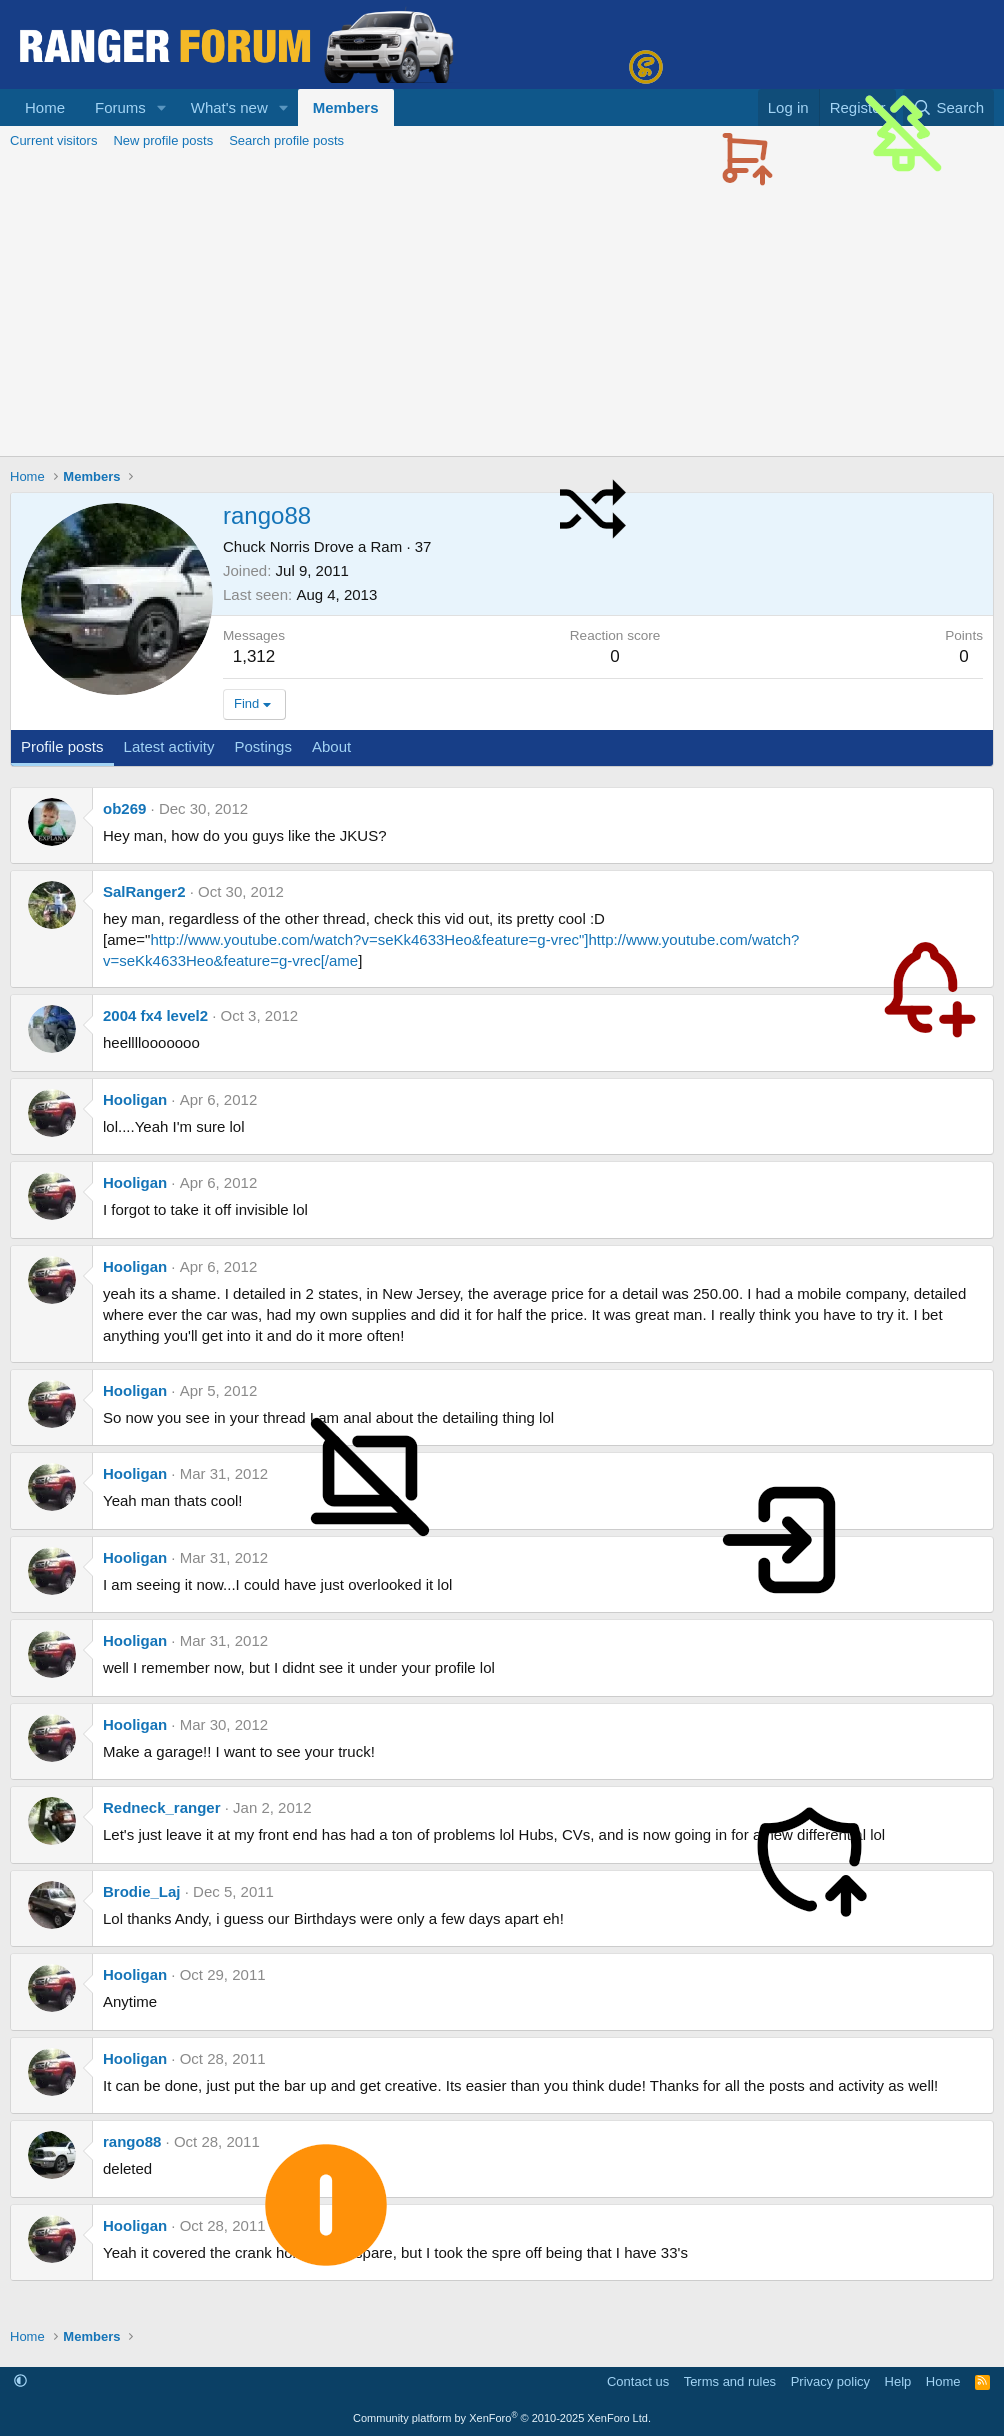  I want to click on indicates sass stylesheet technology, so click(646, 67).